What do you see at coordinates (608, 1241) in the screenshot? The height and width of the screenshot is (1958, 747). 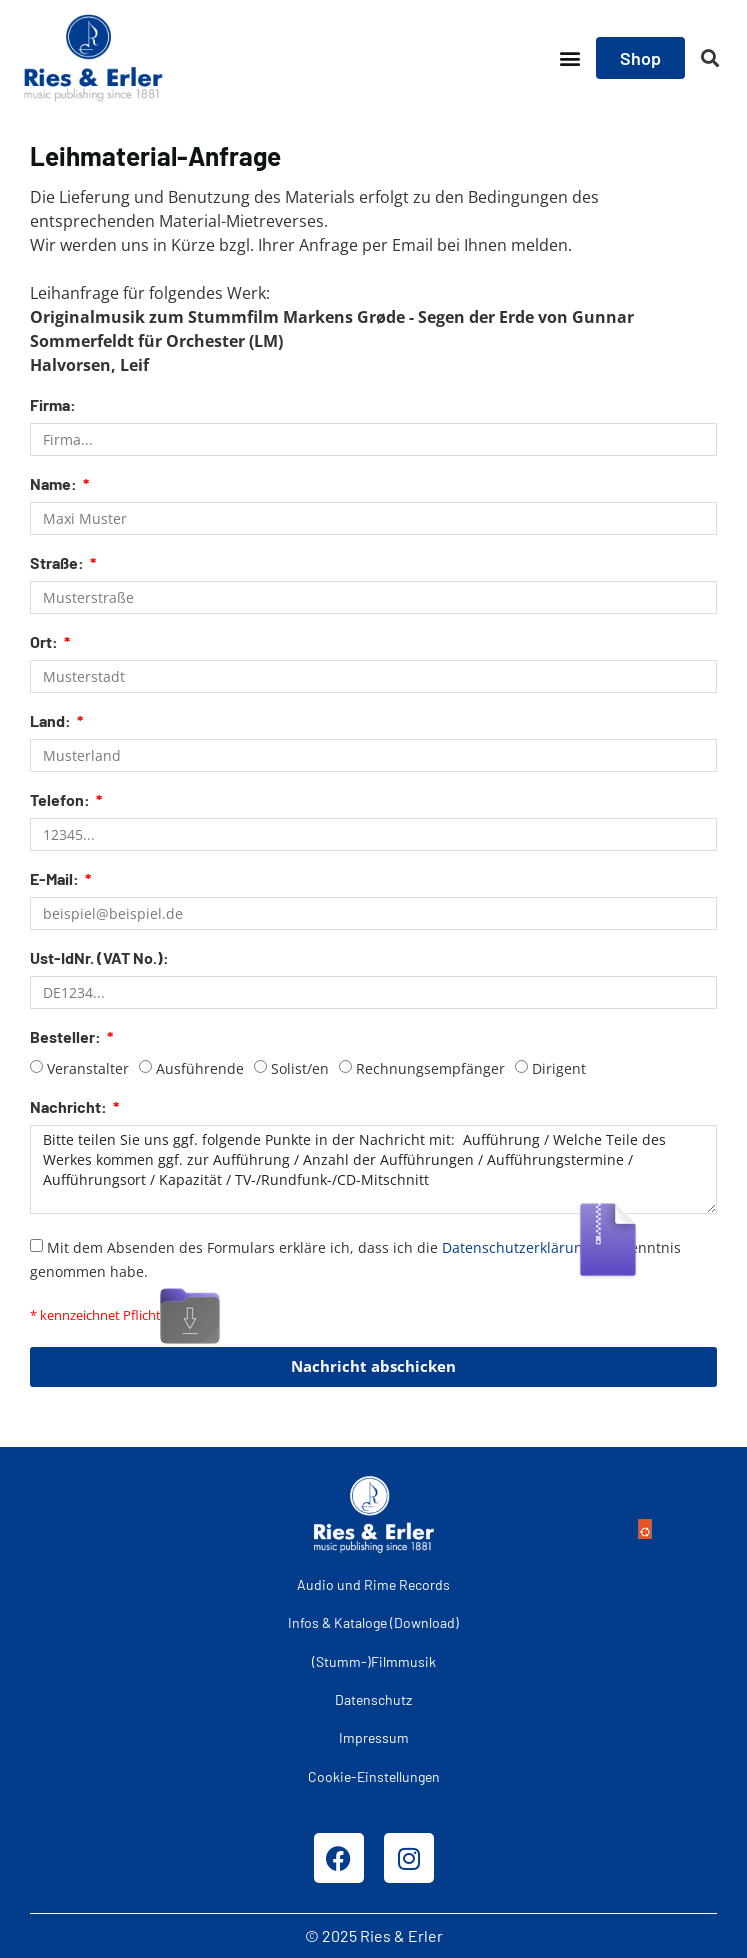 I see `a compressed bzdvi document file` at bounding box center [608, 1241].